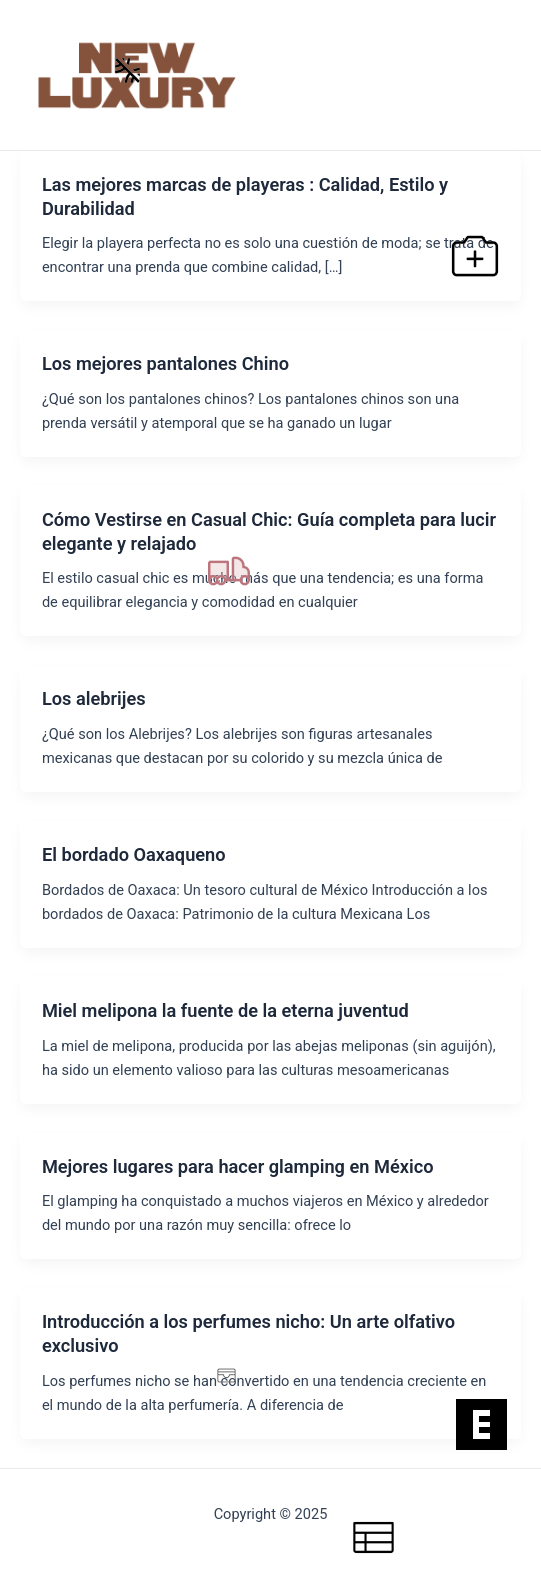  I want to click on add a new photo, so click(475, 257).